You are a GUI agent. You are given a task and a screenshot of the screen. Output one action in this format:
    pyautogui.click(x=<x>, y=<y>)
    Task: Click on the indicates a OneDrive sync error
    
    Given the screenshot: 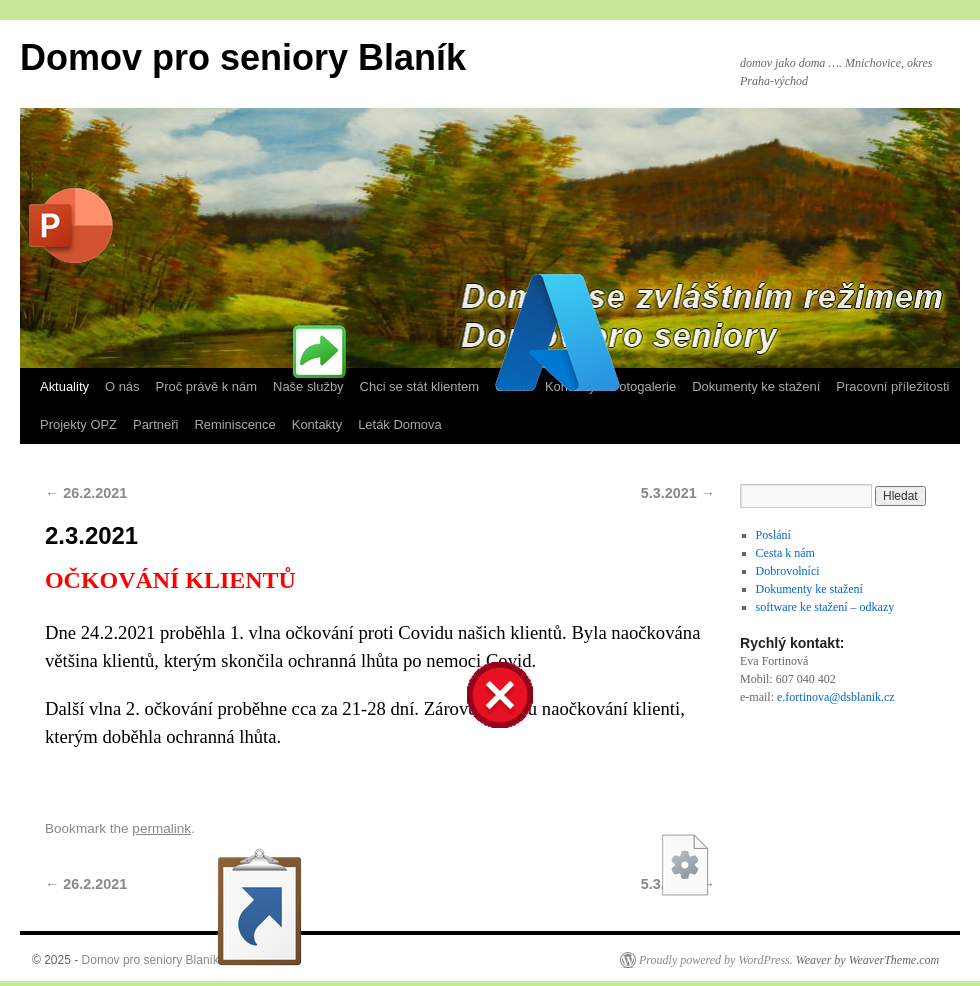 What is the action you would take?
    pyautogui.click(x=500, y=695)
    